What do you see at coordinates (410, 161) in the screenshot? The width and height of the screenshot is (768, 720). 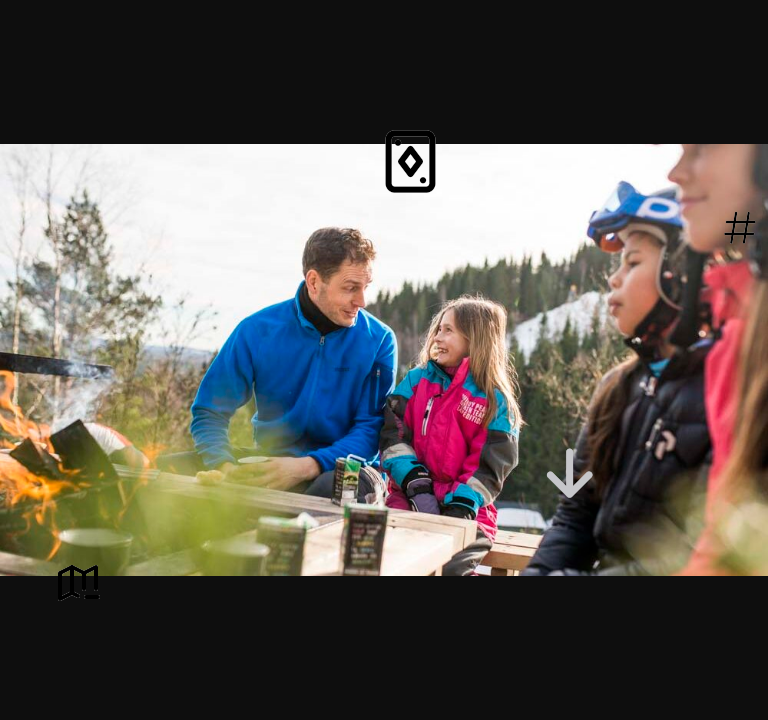 I see `open card game or play cards` at bounding box center [410, 161].